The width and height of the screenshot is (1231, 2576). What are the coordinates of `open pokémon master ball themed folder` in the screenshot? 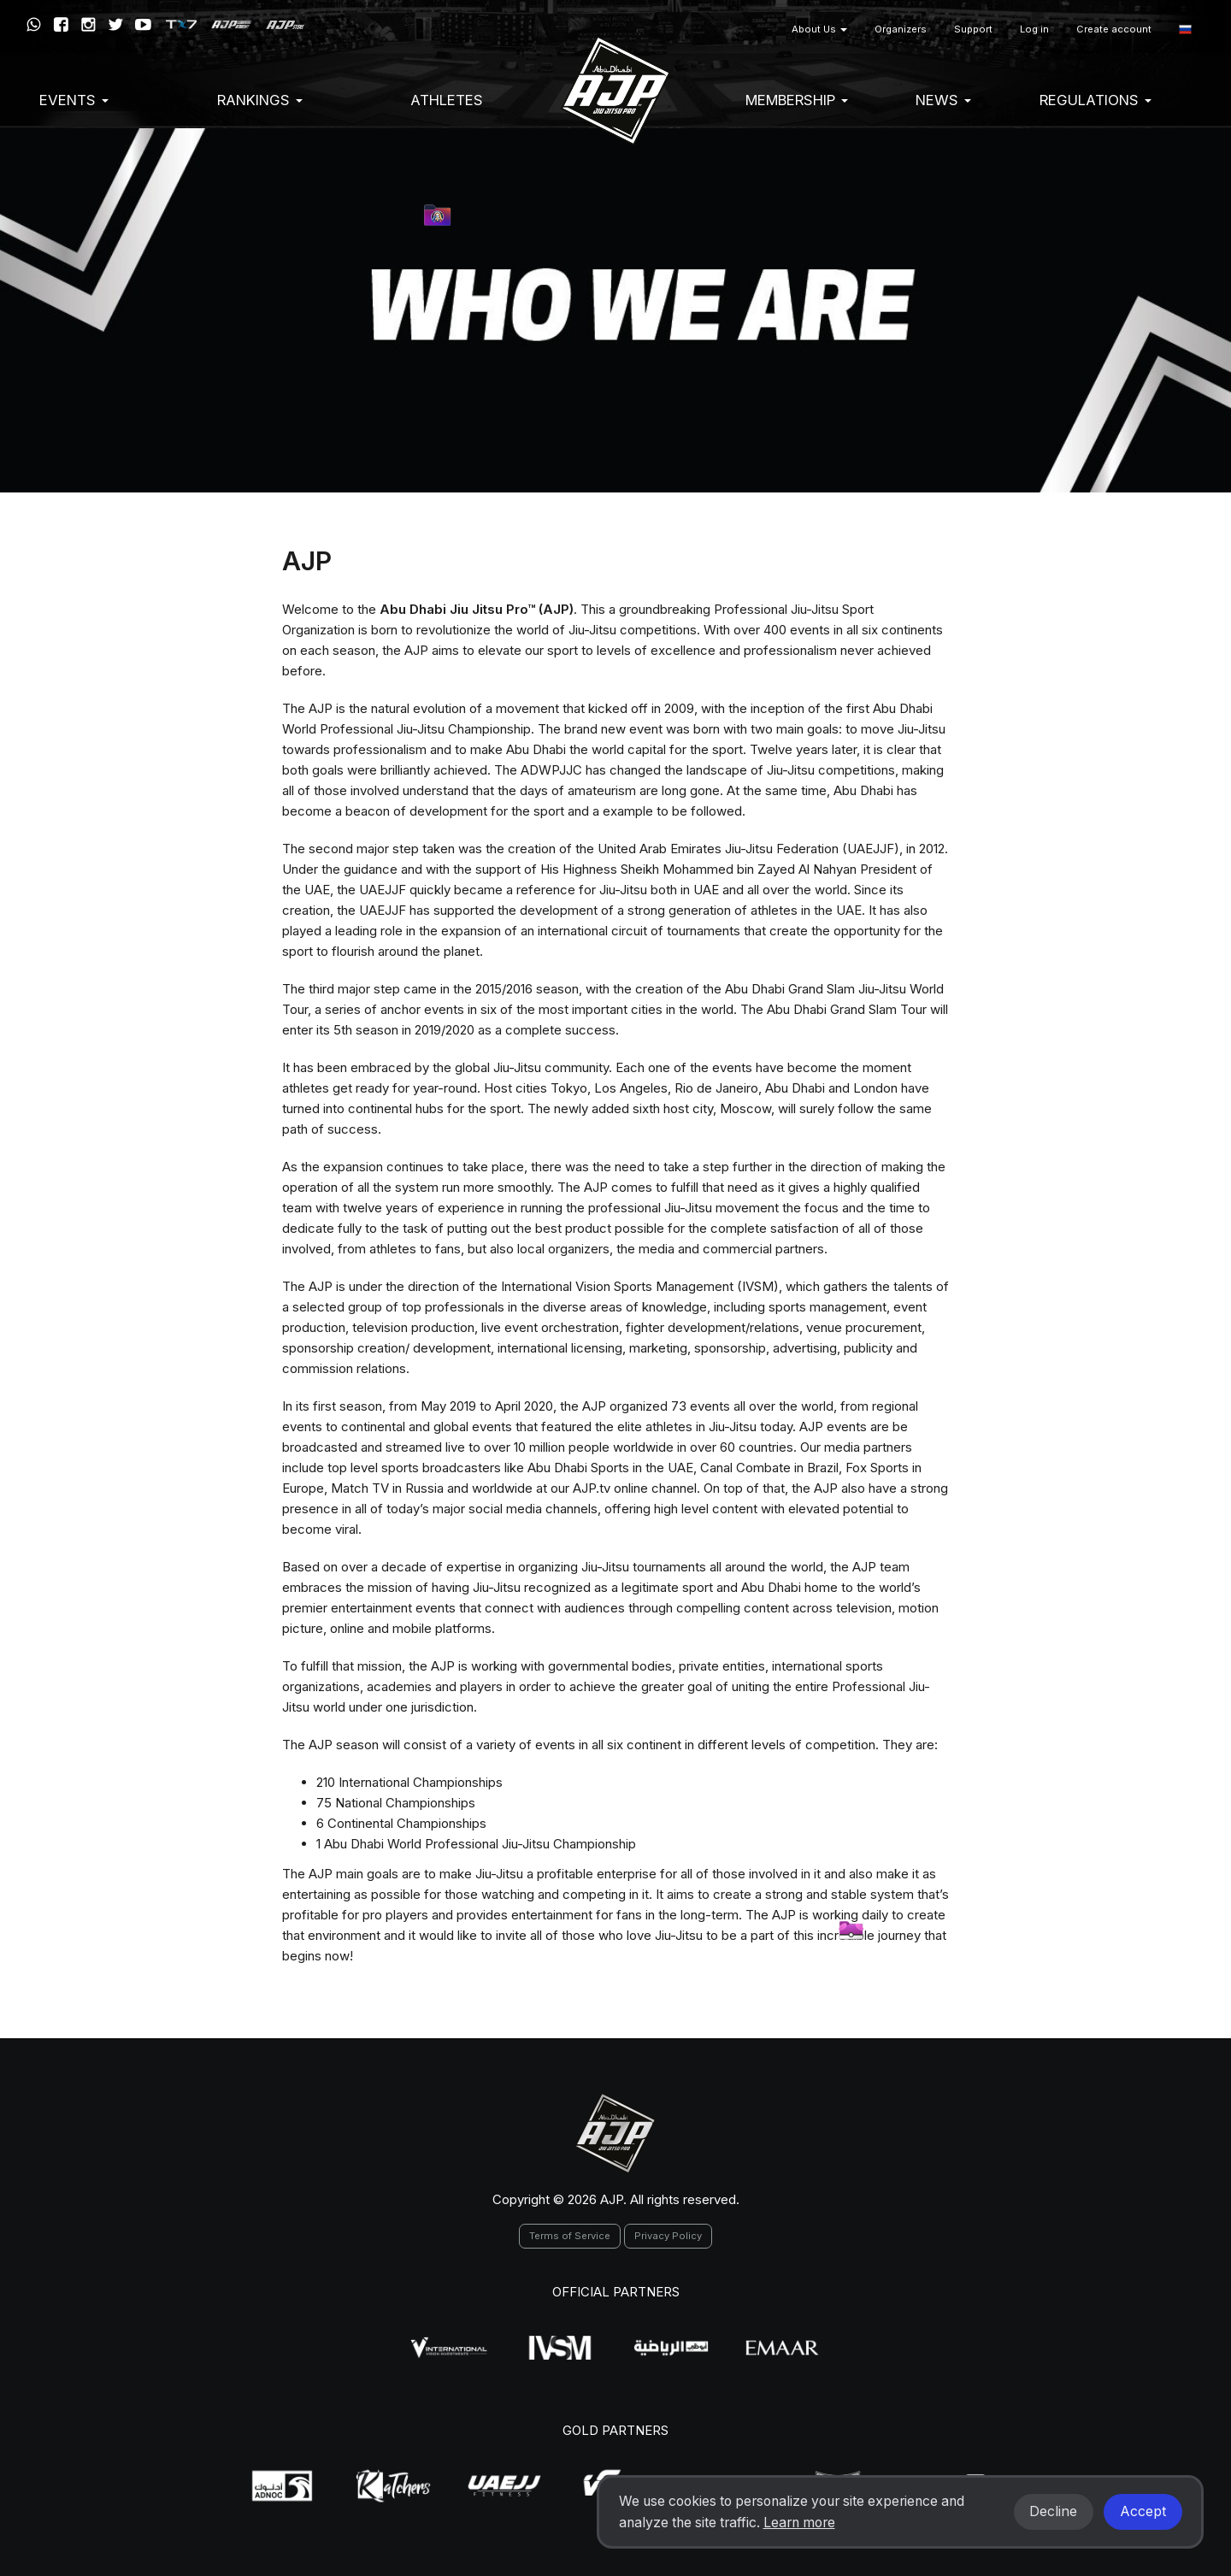 It's located at (851, 1931).